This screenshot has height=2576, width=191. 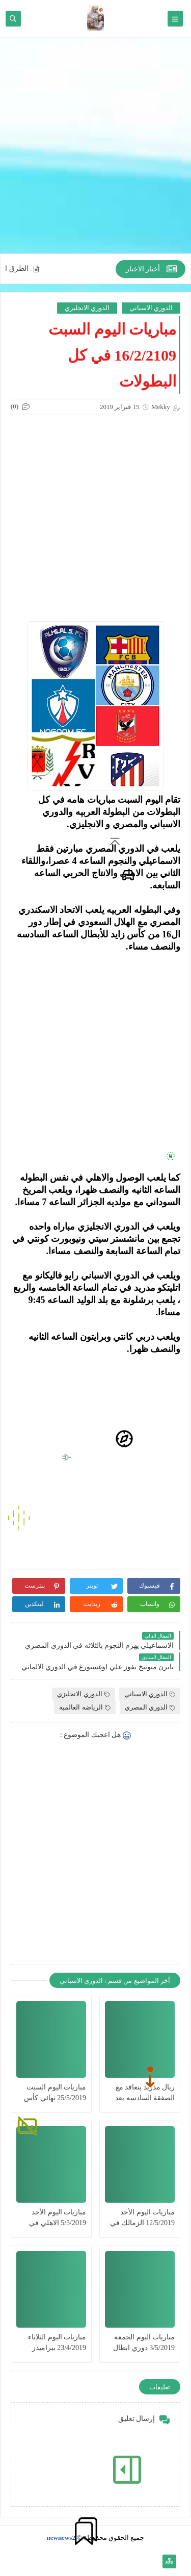 I want to click on logic OR gate symbol for circuit diagrams, so click(x=66, y=1457).